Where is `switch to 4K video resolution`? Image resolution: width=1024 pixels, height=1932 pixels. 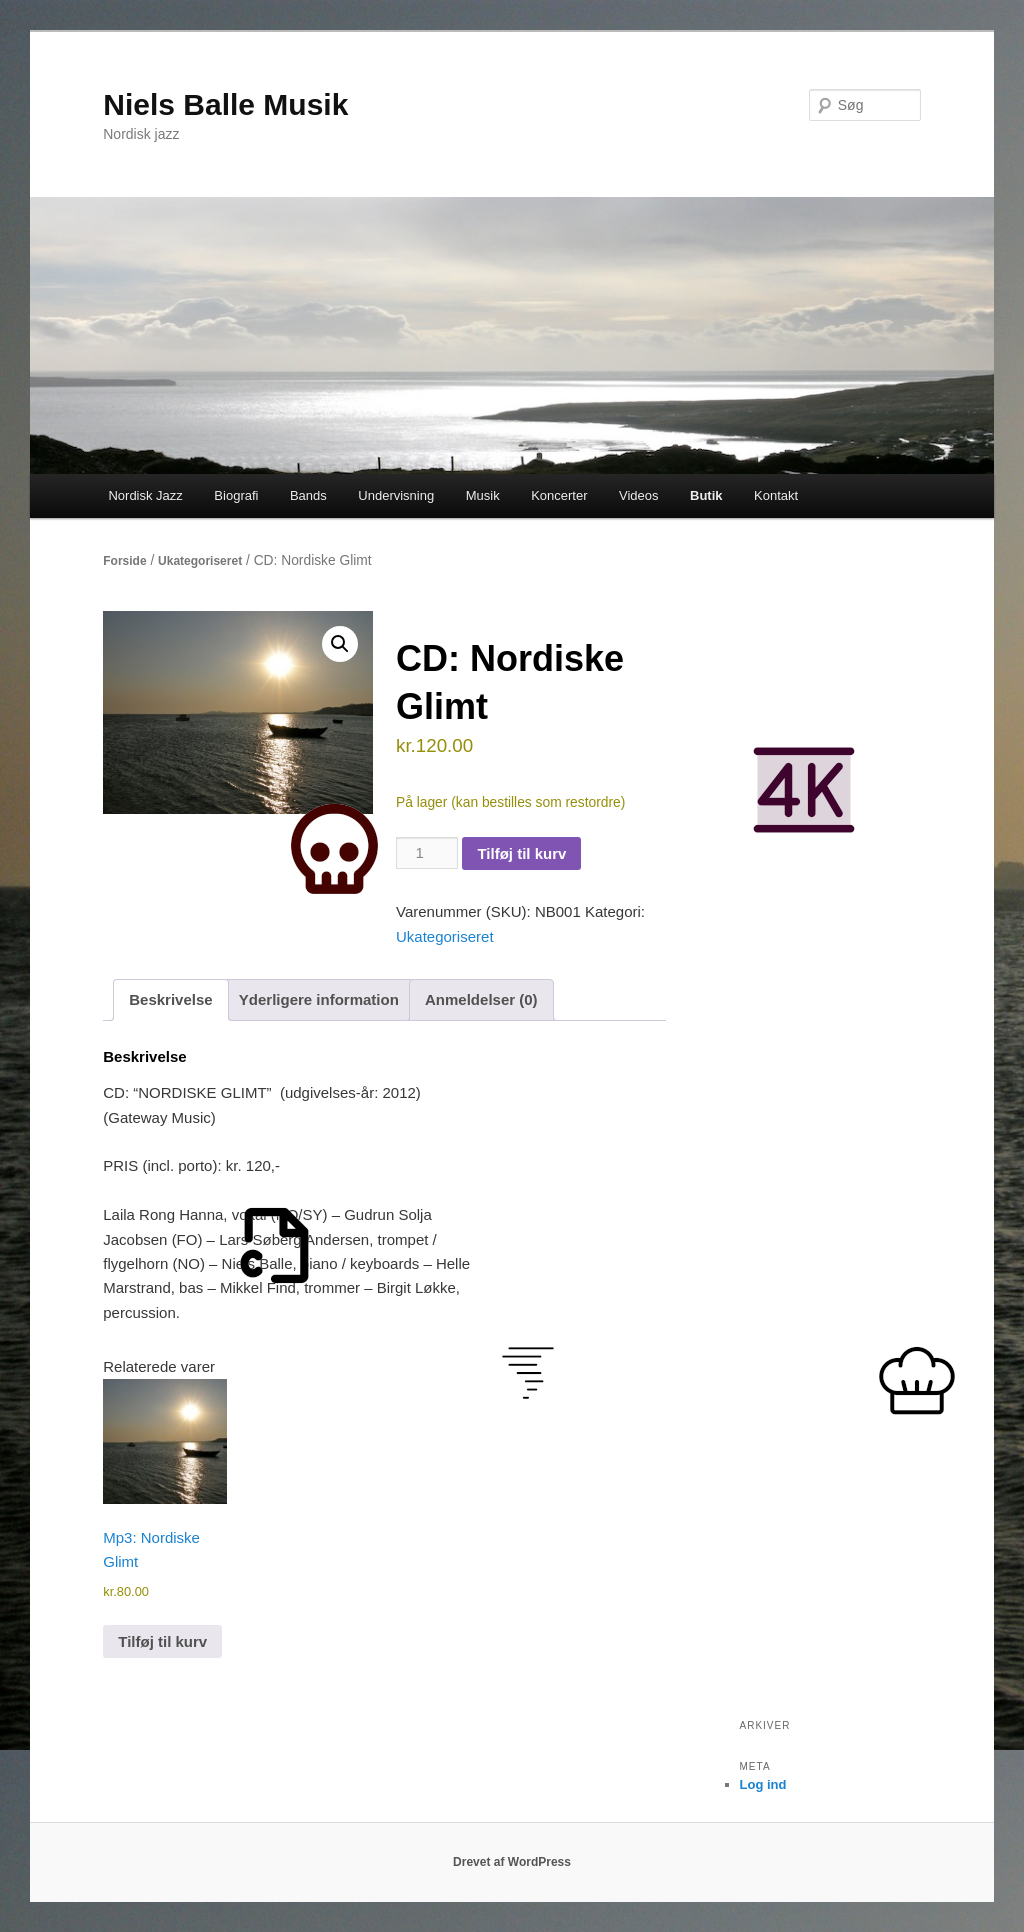
switch to 4K video resolution is located at coordinates (804, 790).